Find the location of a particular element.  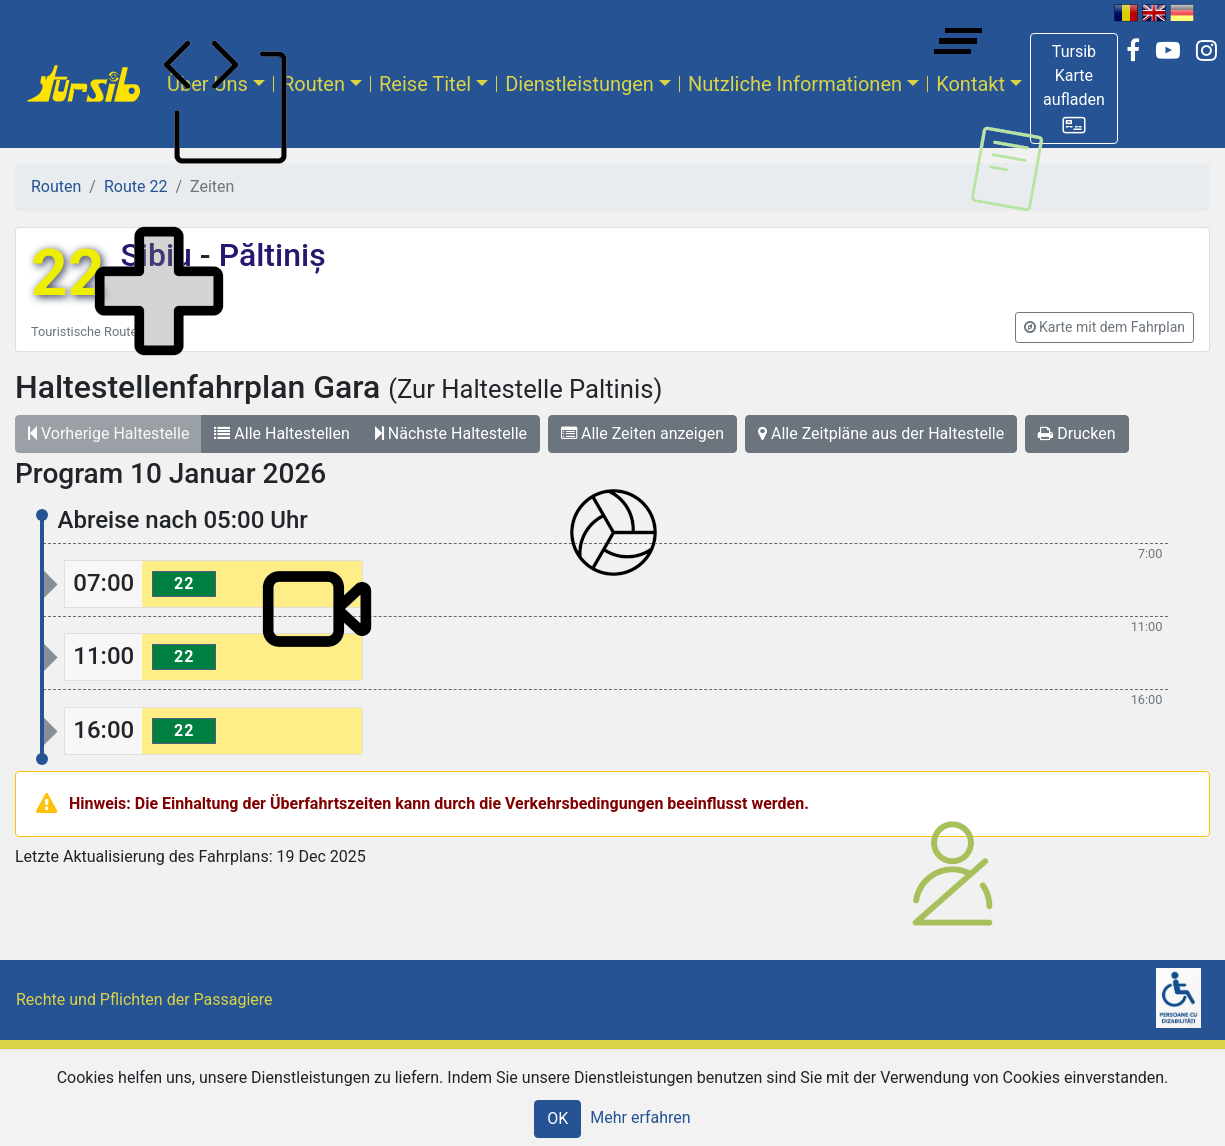

volleyball sport category or activity is located at coordinates (613, 532).